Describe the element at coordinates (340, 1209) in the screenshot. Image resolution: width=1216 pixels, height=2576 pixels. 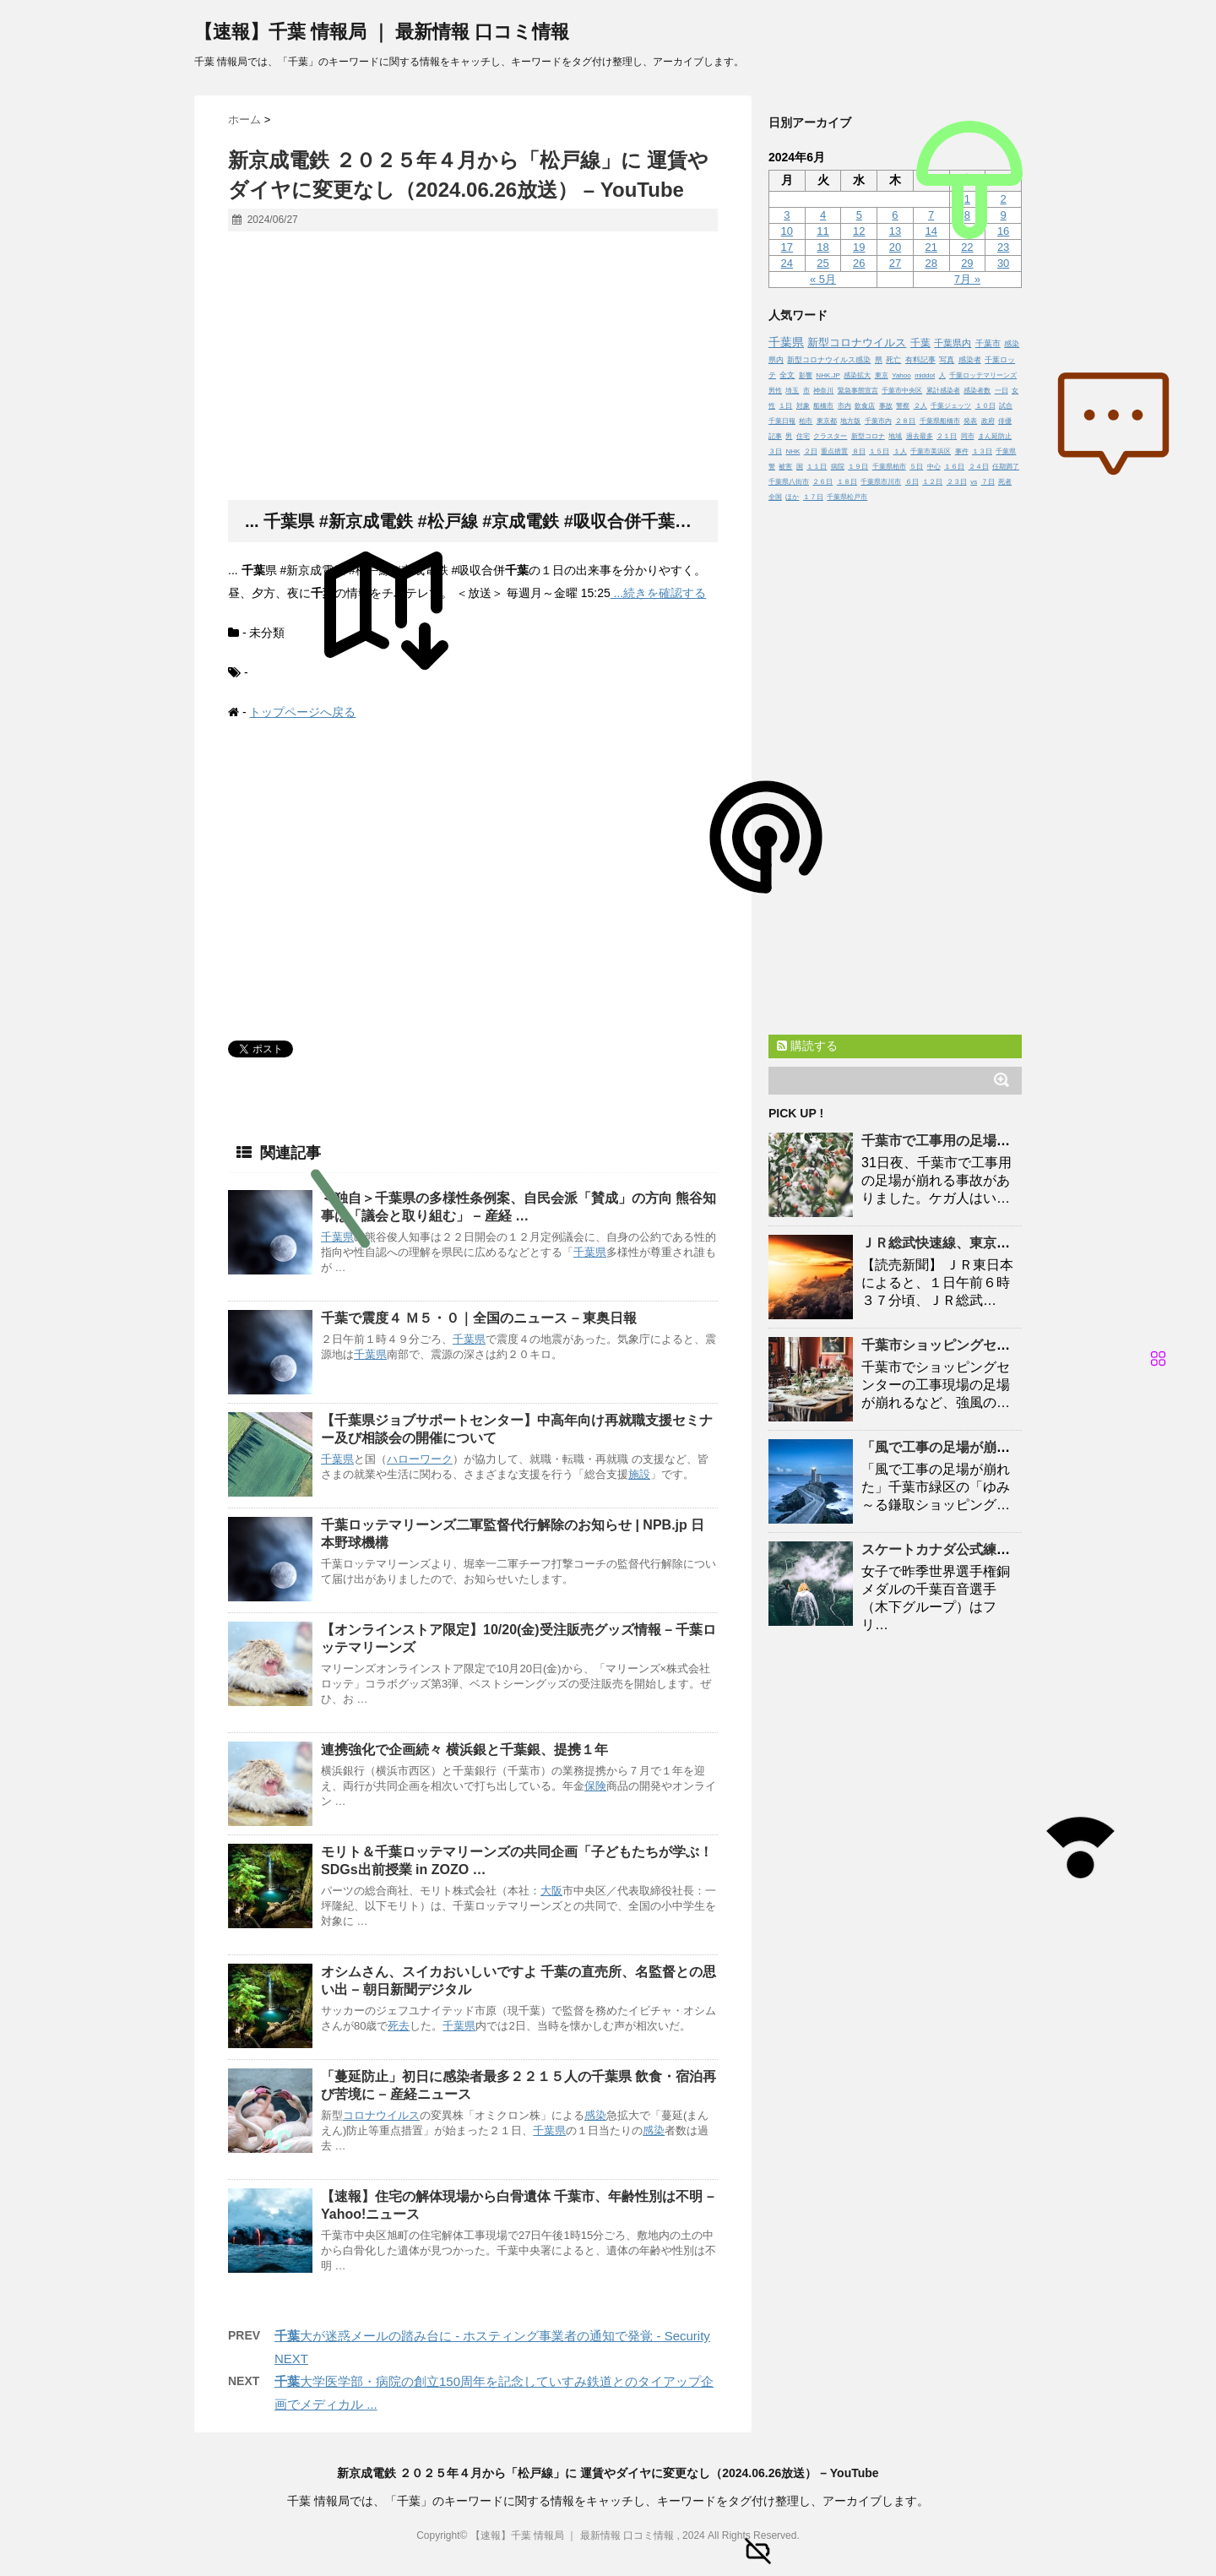
I see `indicates a disabled or unavailable feature` at that location.